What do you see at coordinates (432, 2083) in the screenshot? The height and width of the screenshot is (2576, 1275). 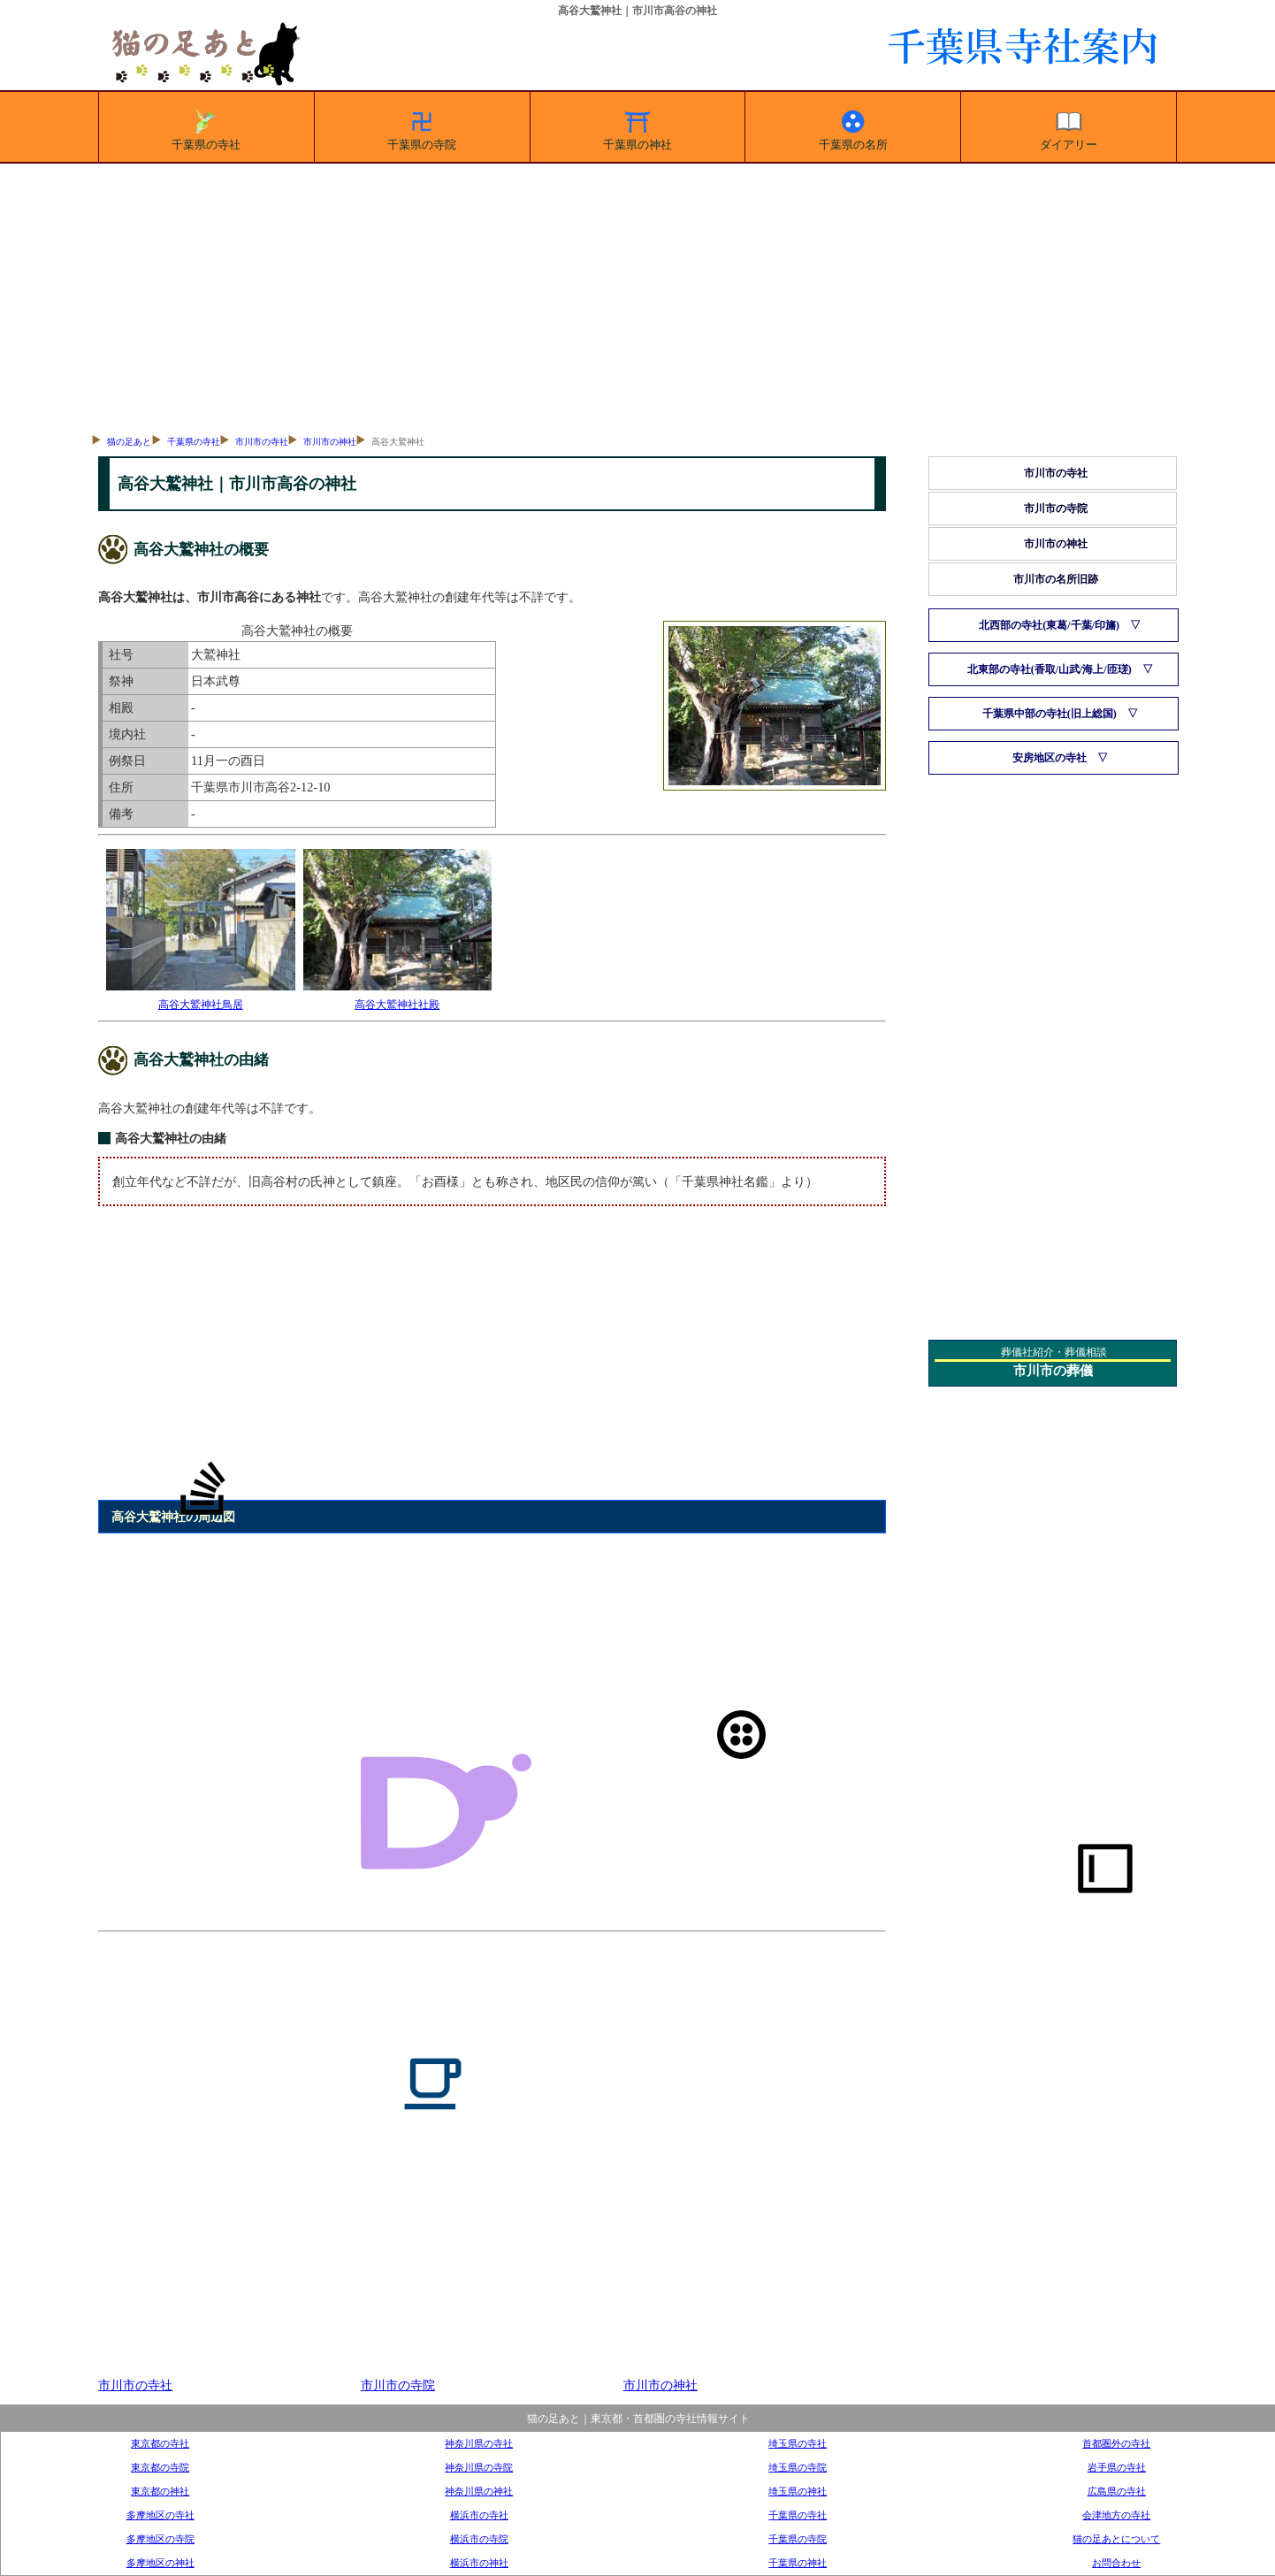 I see `browse coffee shop or café locations` at bounding box center [432, 2083].